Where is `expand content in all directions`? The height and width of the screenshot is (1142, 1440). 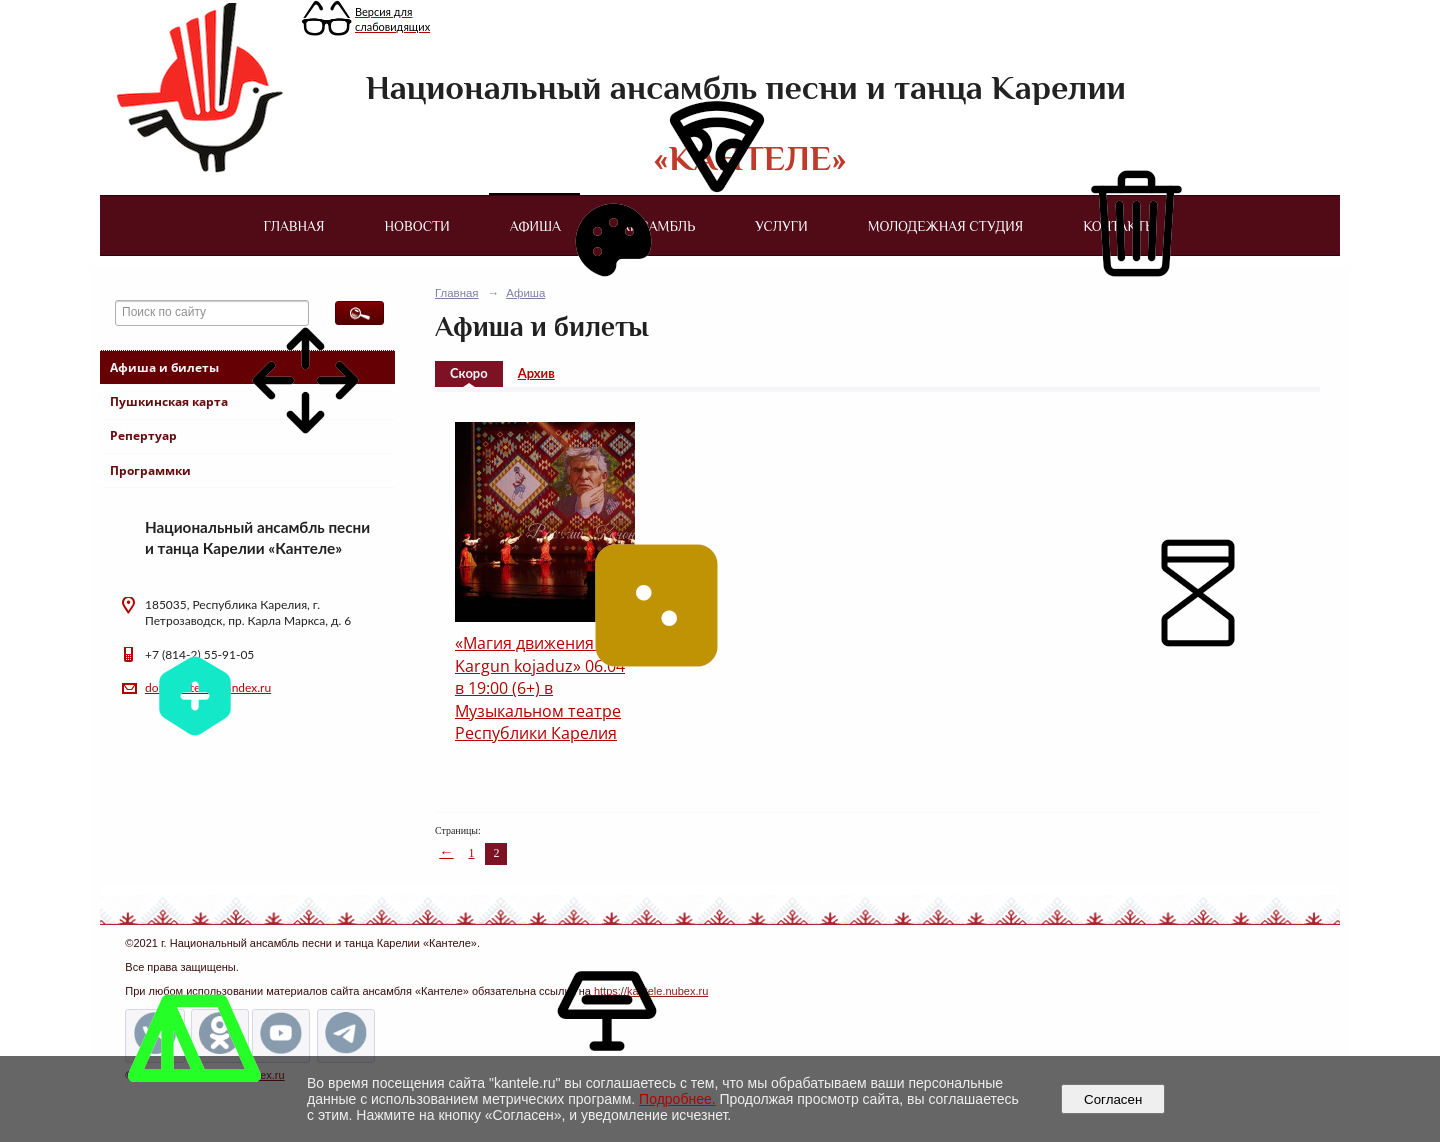
expand content in all directions is located at coordinates (305, 380).